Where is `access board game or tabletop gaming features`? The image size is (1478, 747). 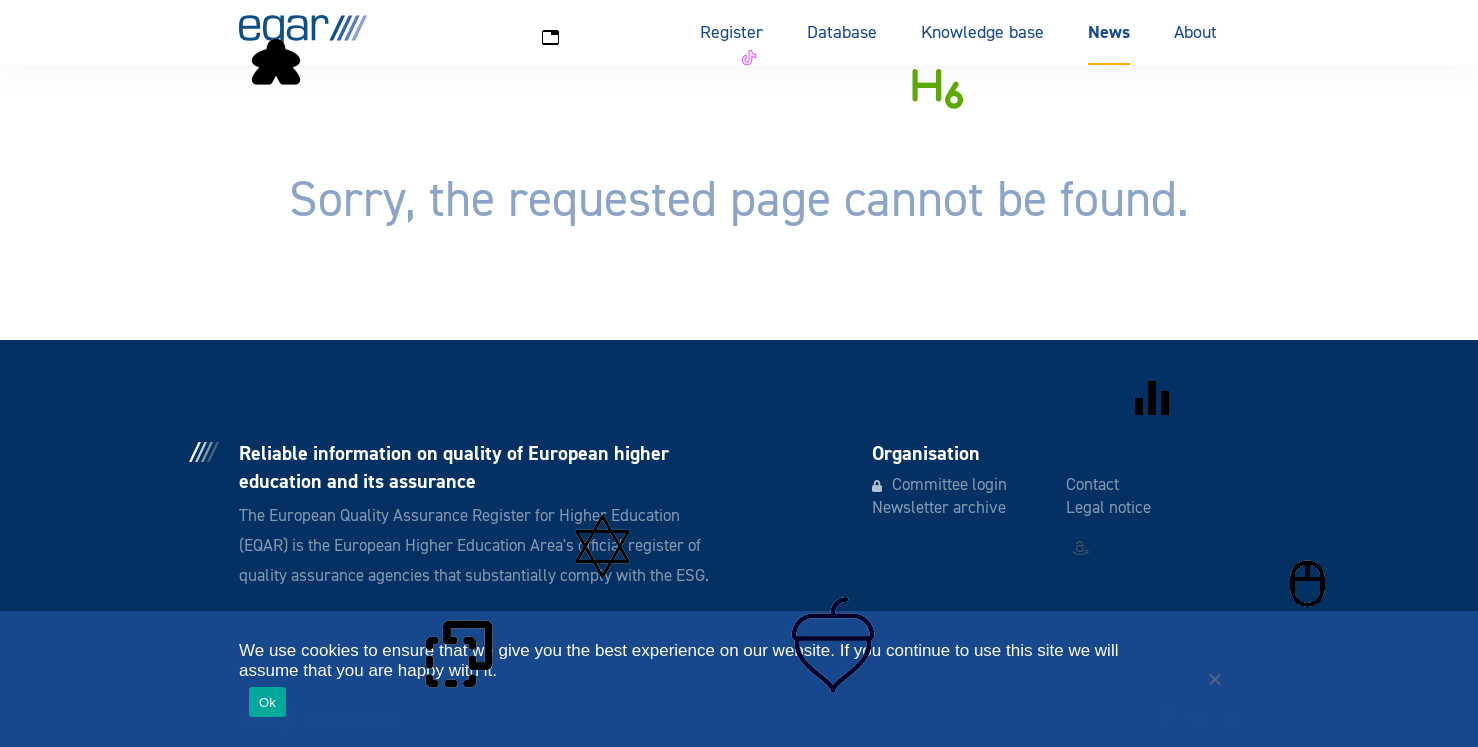
access board game or tabletop gaming features is located at coordinates (276, 63).